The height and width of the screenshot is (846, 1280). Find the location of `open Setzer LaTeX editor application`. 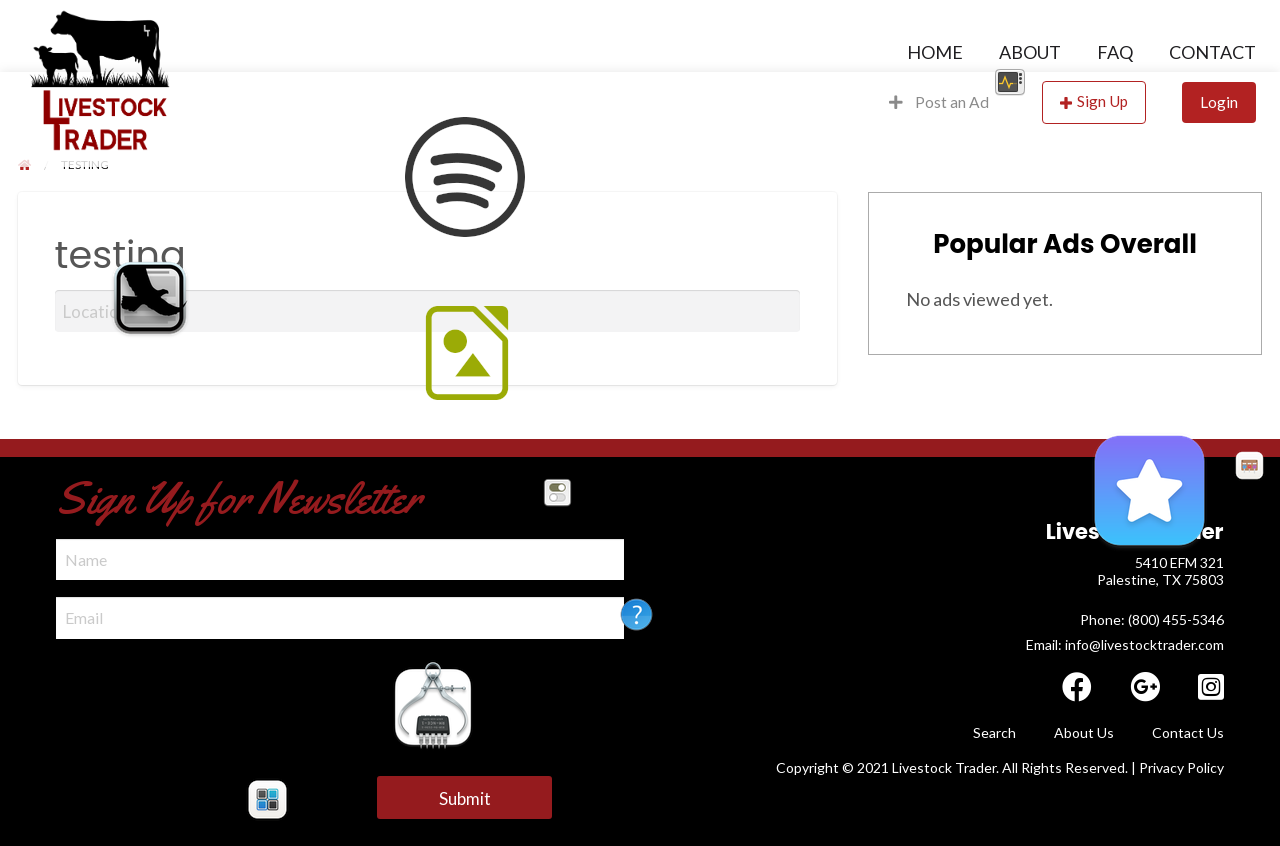

open Setzer LaTeX editor application is located at coordinates (150, 298).